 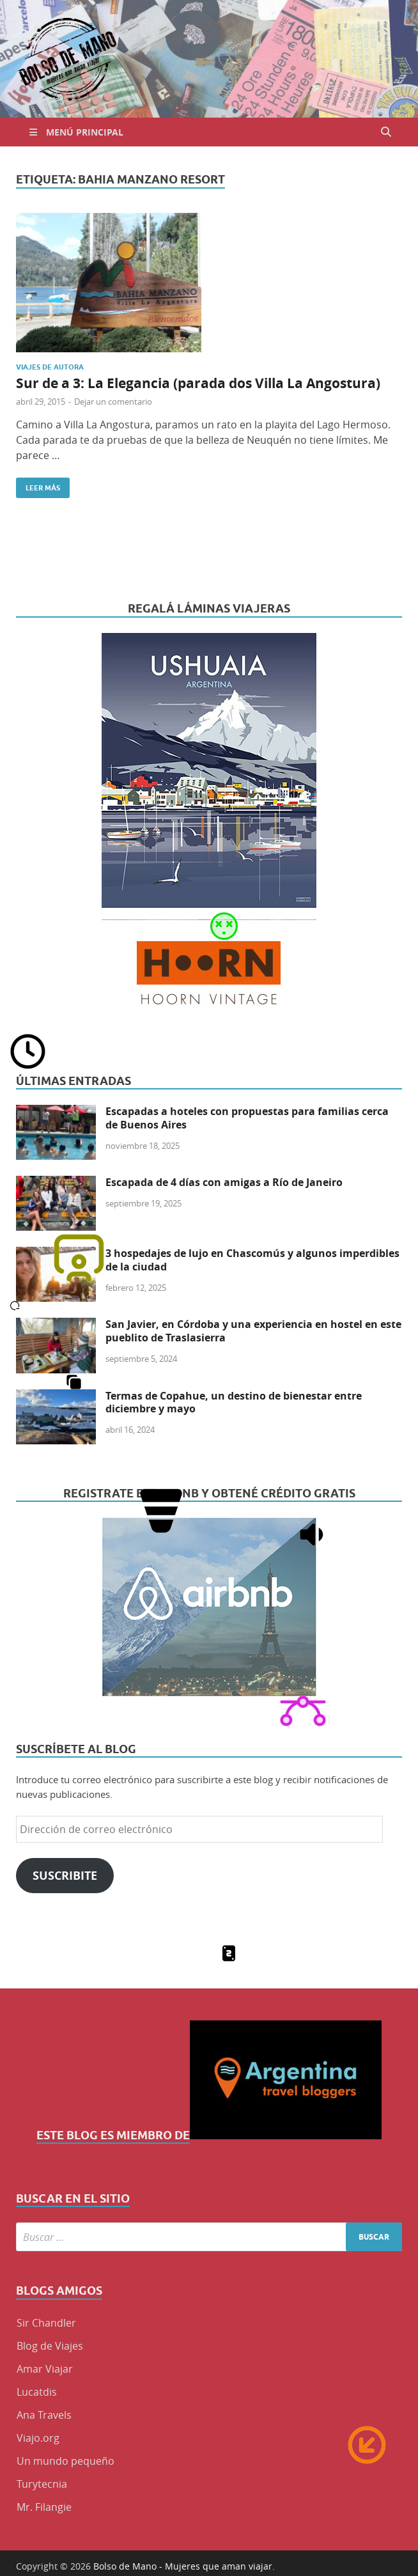 What do you see at coordinates (74, 1382) in the screenshot?
I see `copy to clipboard` at bounding box center [74, 1382].